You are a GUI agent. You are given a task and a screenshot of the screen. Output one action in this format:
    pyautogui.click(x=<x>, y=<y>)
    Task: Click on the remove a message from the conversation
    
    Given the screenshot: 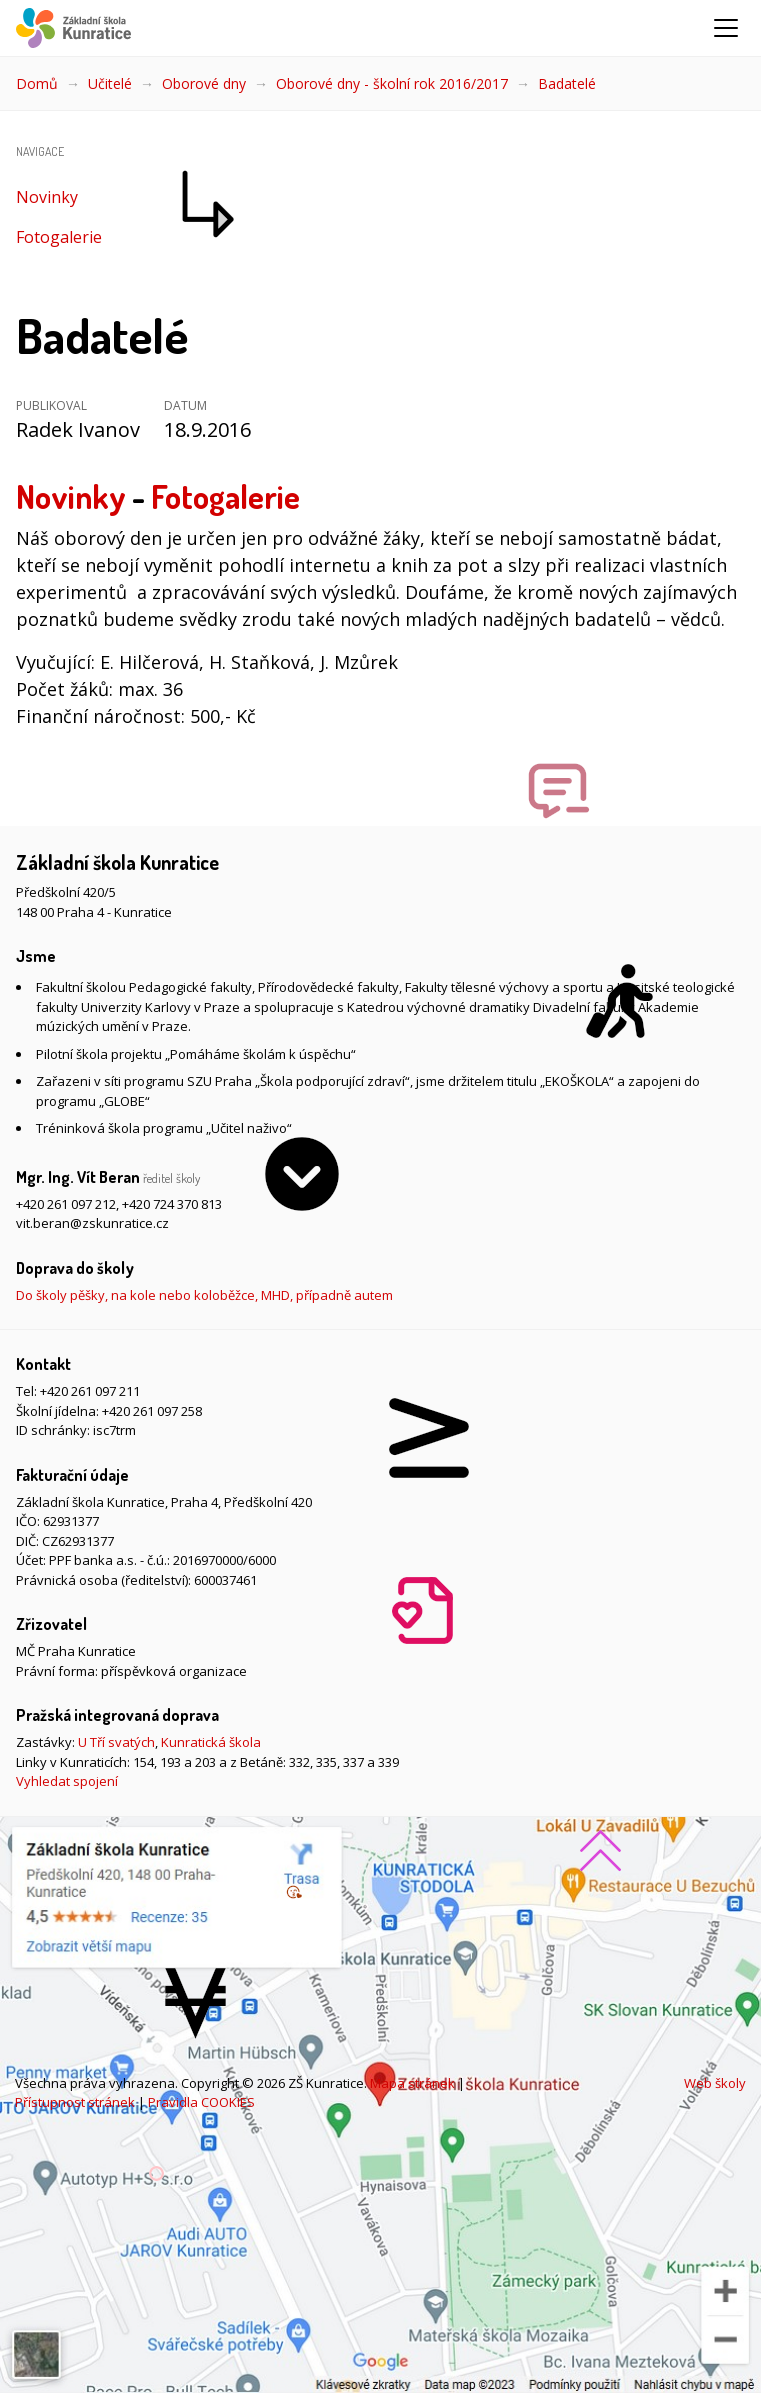 What is the action you would take?
    pyautogui.click(x=557, y=789)
    